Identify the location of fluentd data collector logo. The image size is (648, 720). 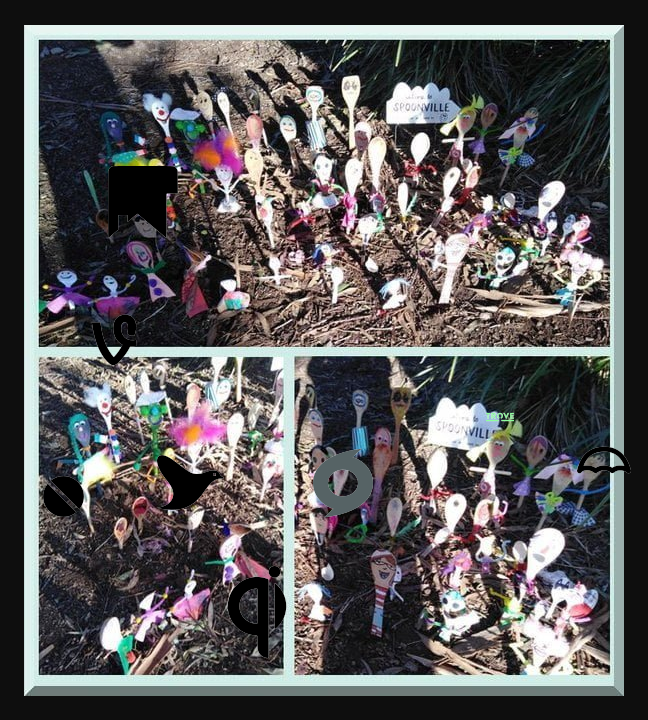
(190, 482).